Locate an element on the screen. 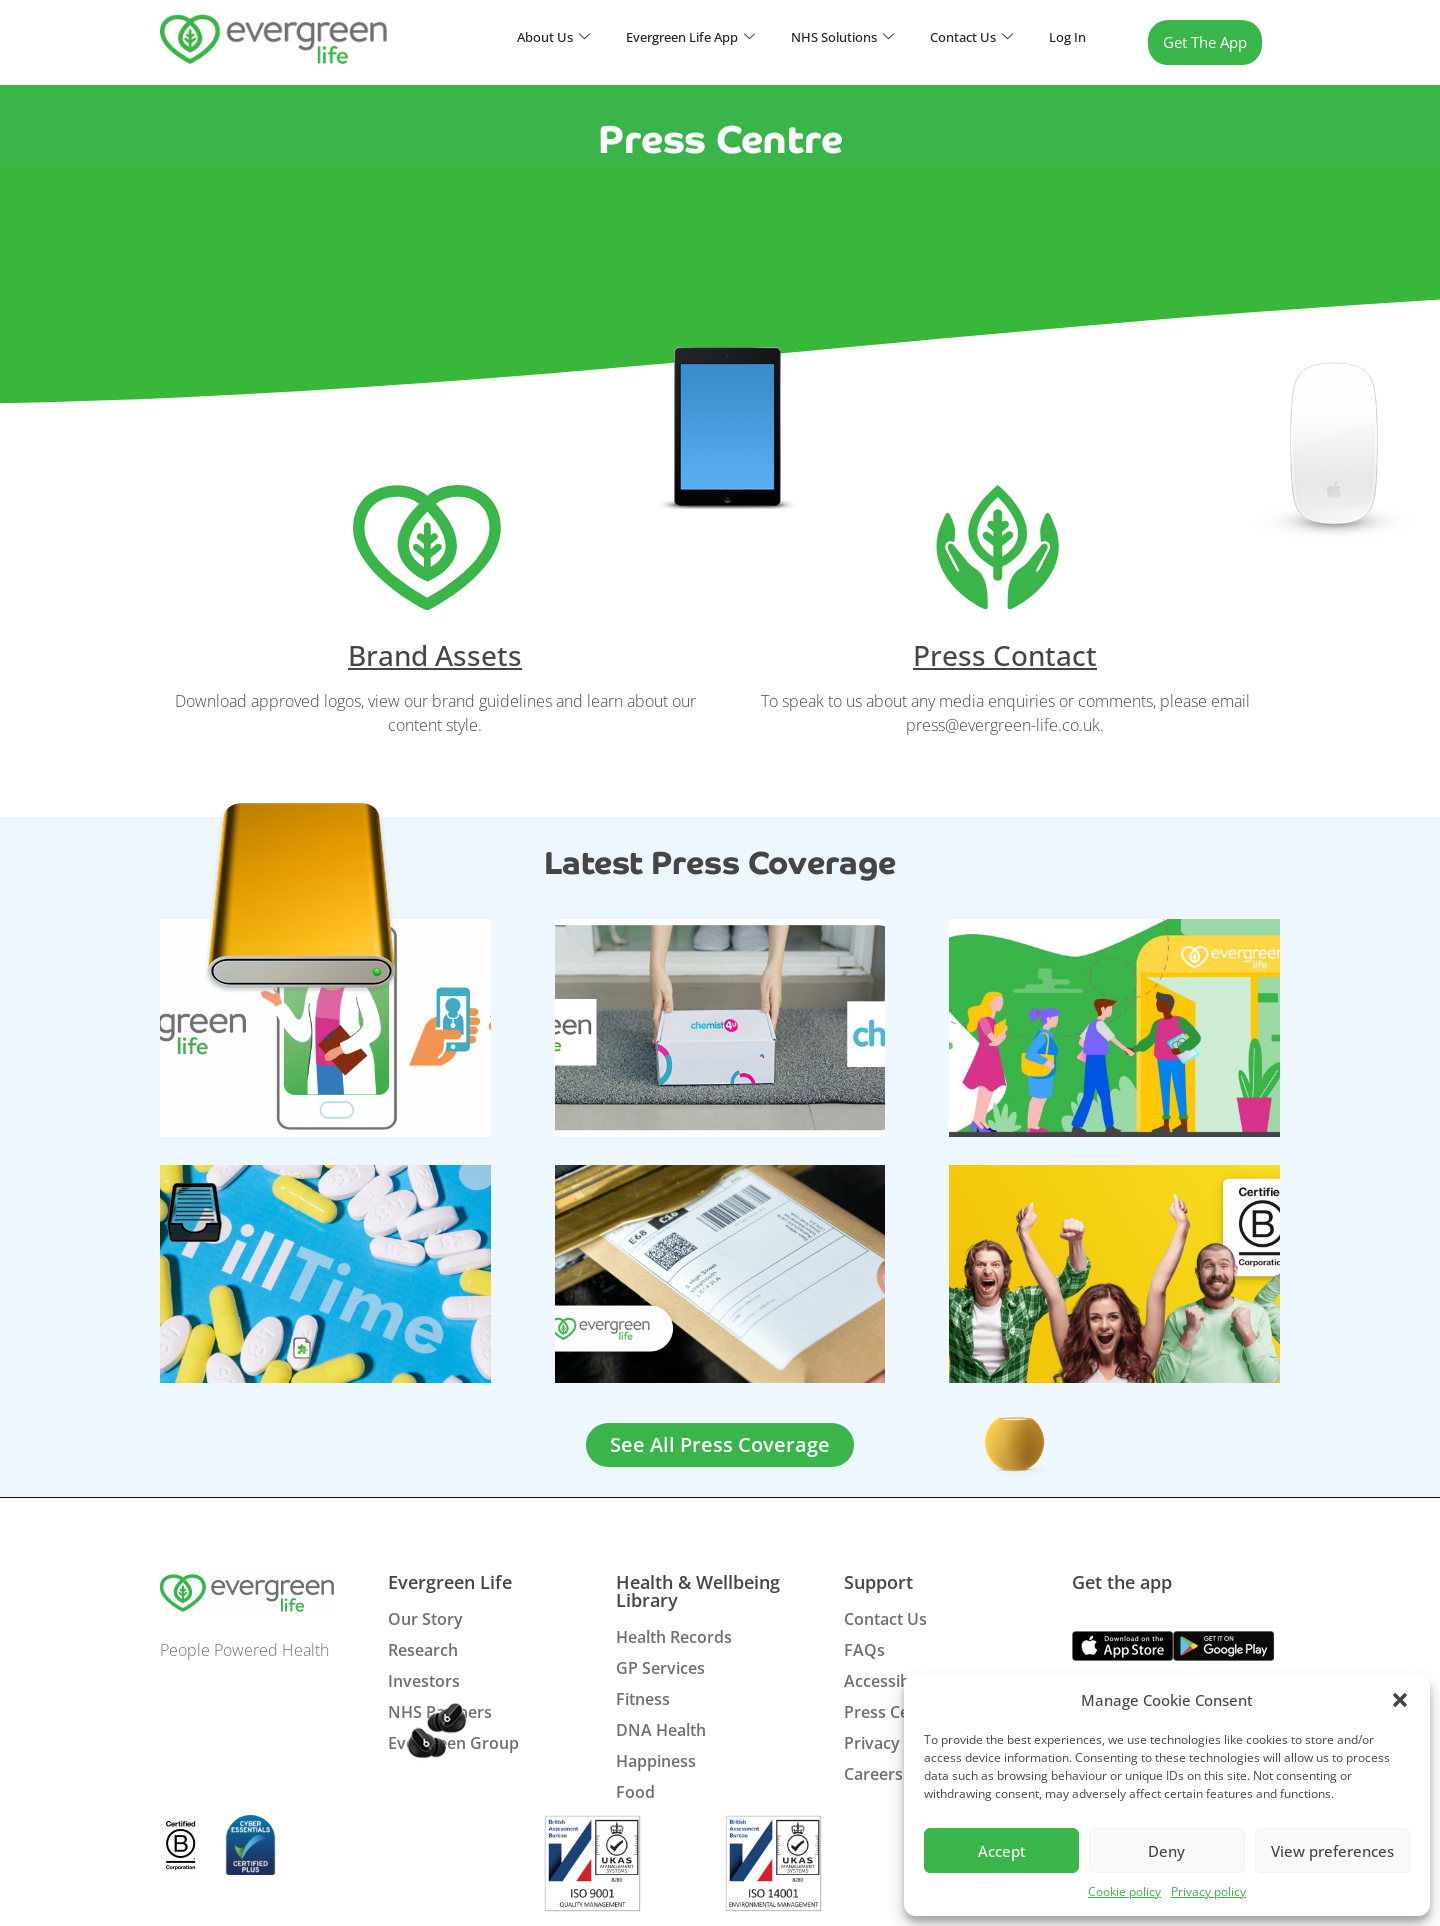 Image resolution: width=1440 pixels, height=1926 pixels. openoffice extension file type indicator is located at coordinates (302, 1348).